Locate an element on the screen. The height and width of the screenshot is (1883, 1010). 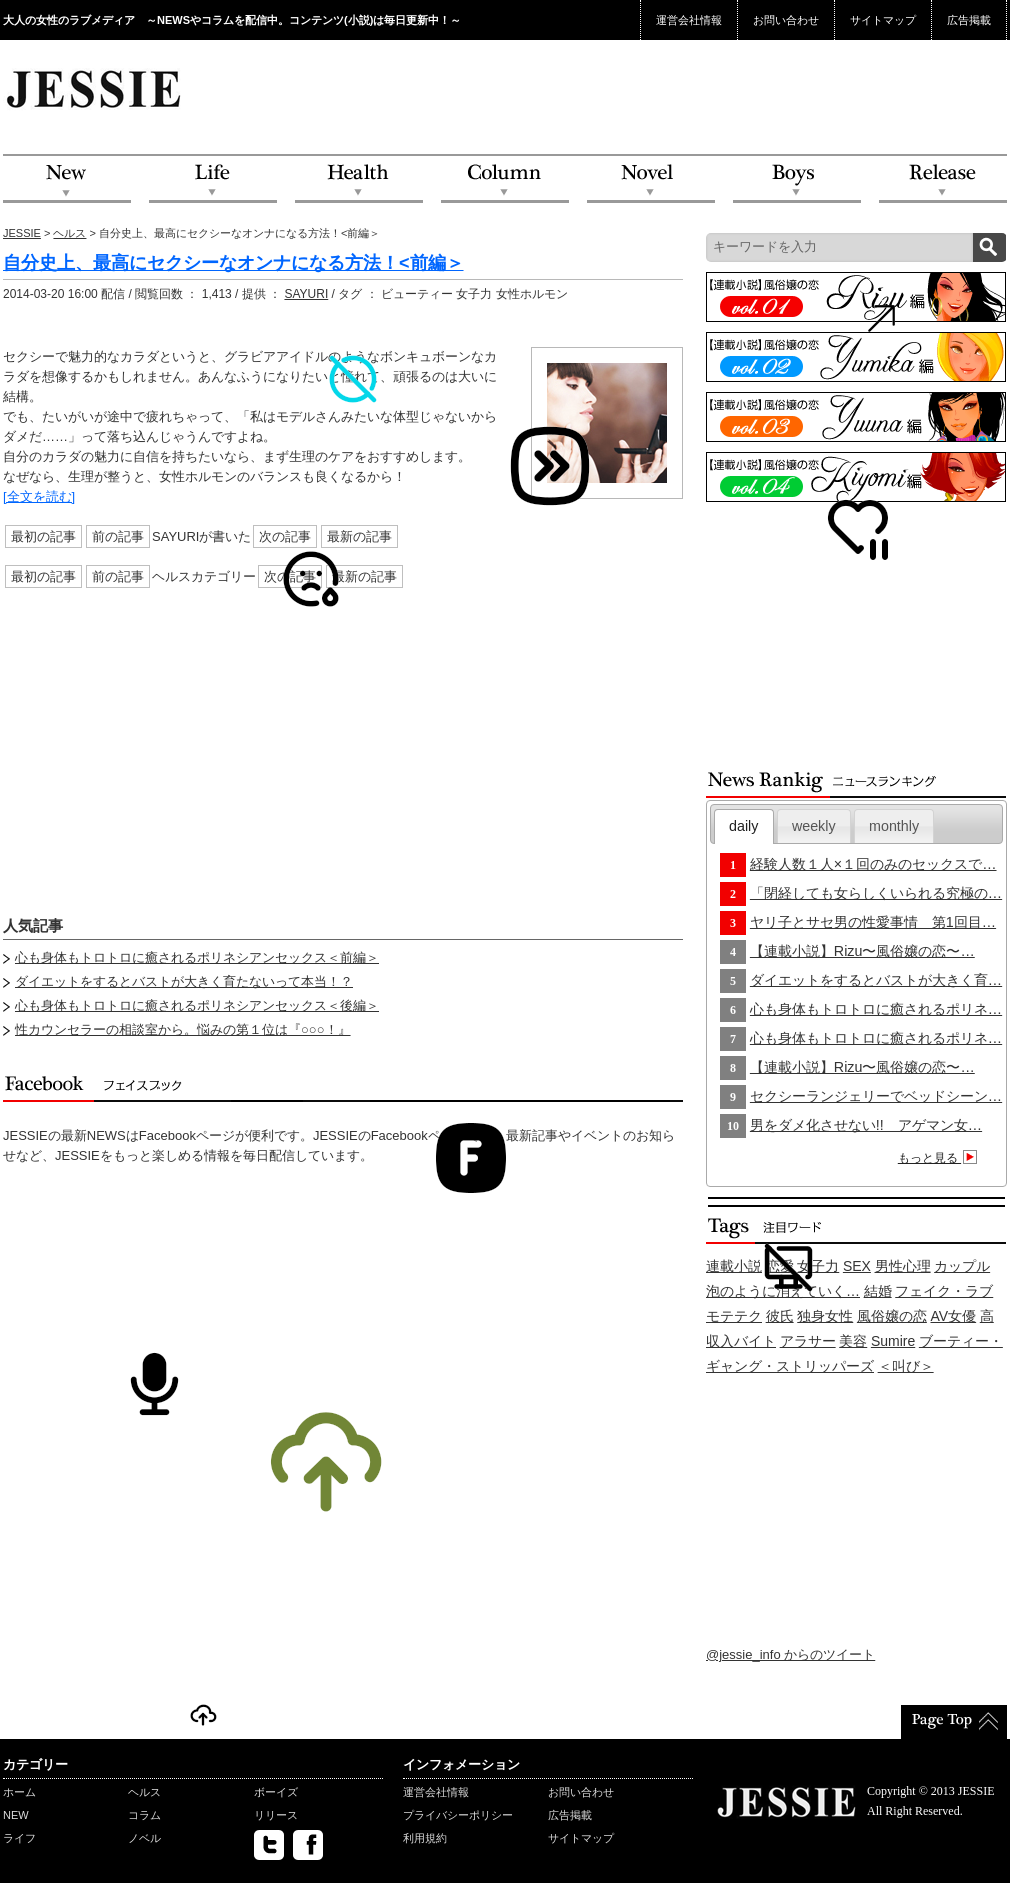
facebook app or service integration is located at coordinates (471, 1158).